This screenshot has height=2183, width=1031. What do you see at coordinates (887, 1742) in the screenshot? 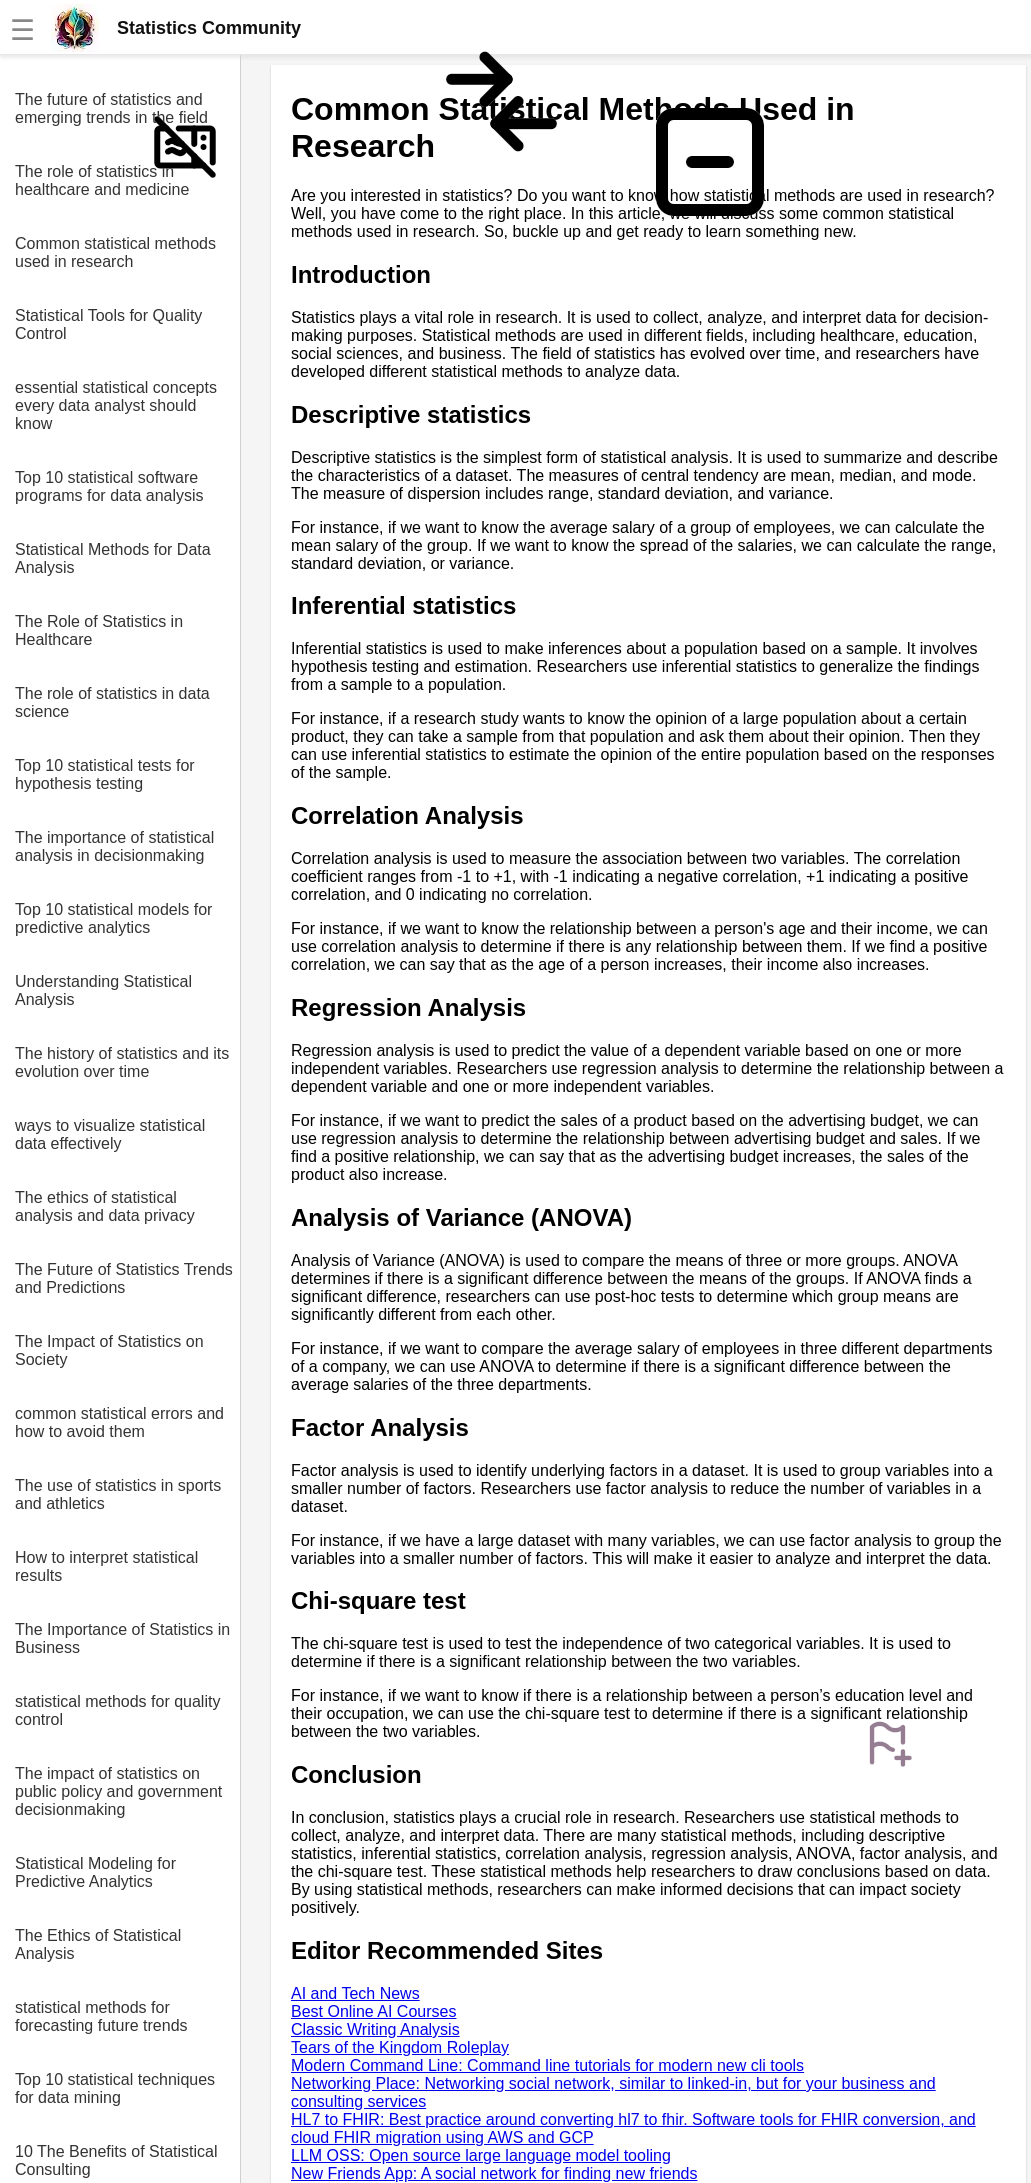
I see `add a new flag or bookmark` at bounding box center [887, 1742].